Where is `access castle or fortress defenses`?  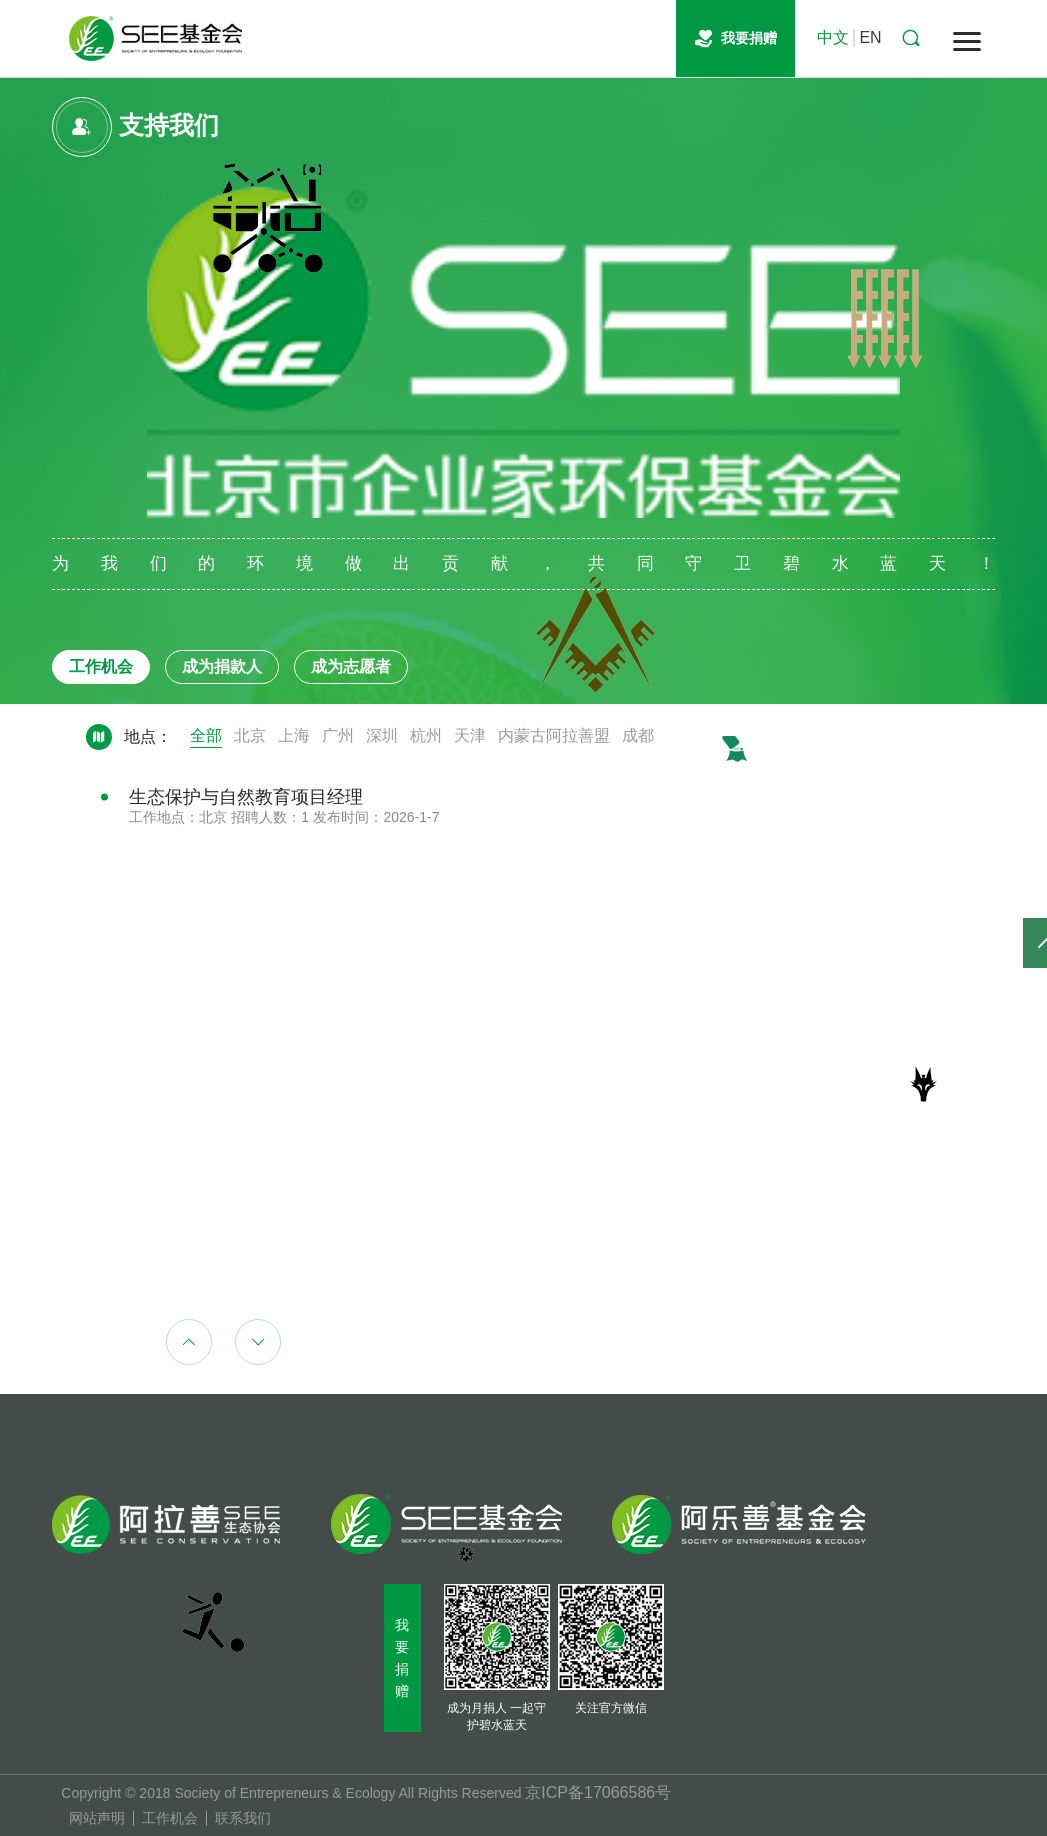 access castle or fortress defenses is located at coordinates (884, 318).